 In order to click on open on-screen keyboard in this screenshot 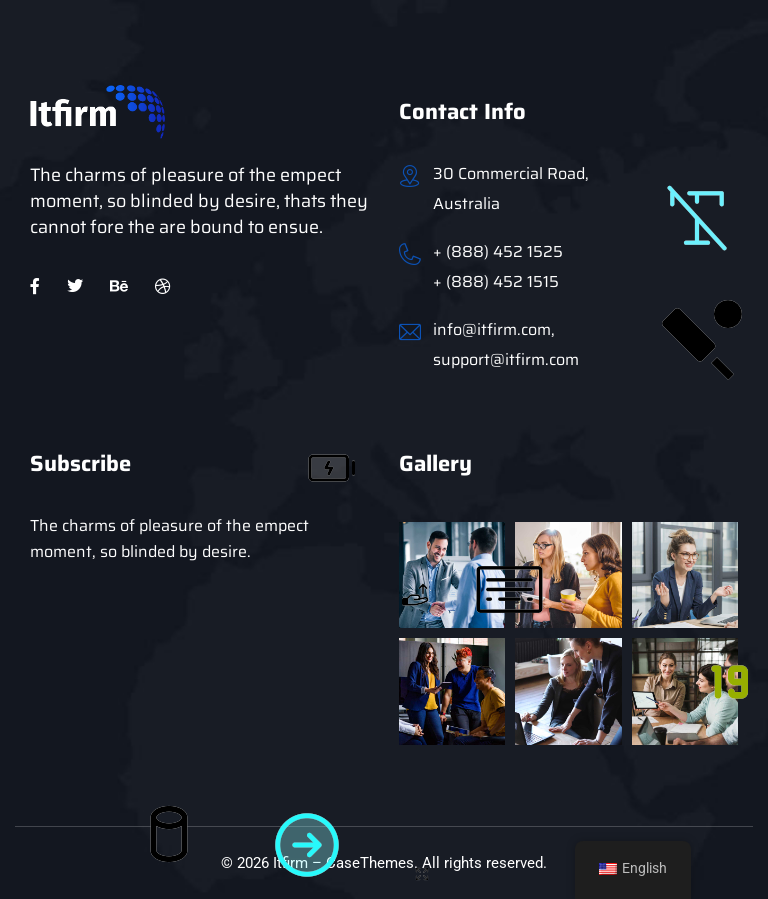, I will do `click(509, 589)`.